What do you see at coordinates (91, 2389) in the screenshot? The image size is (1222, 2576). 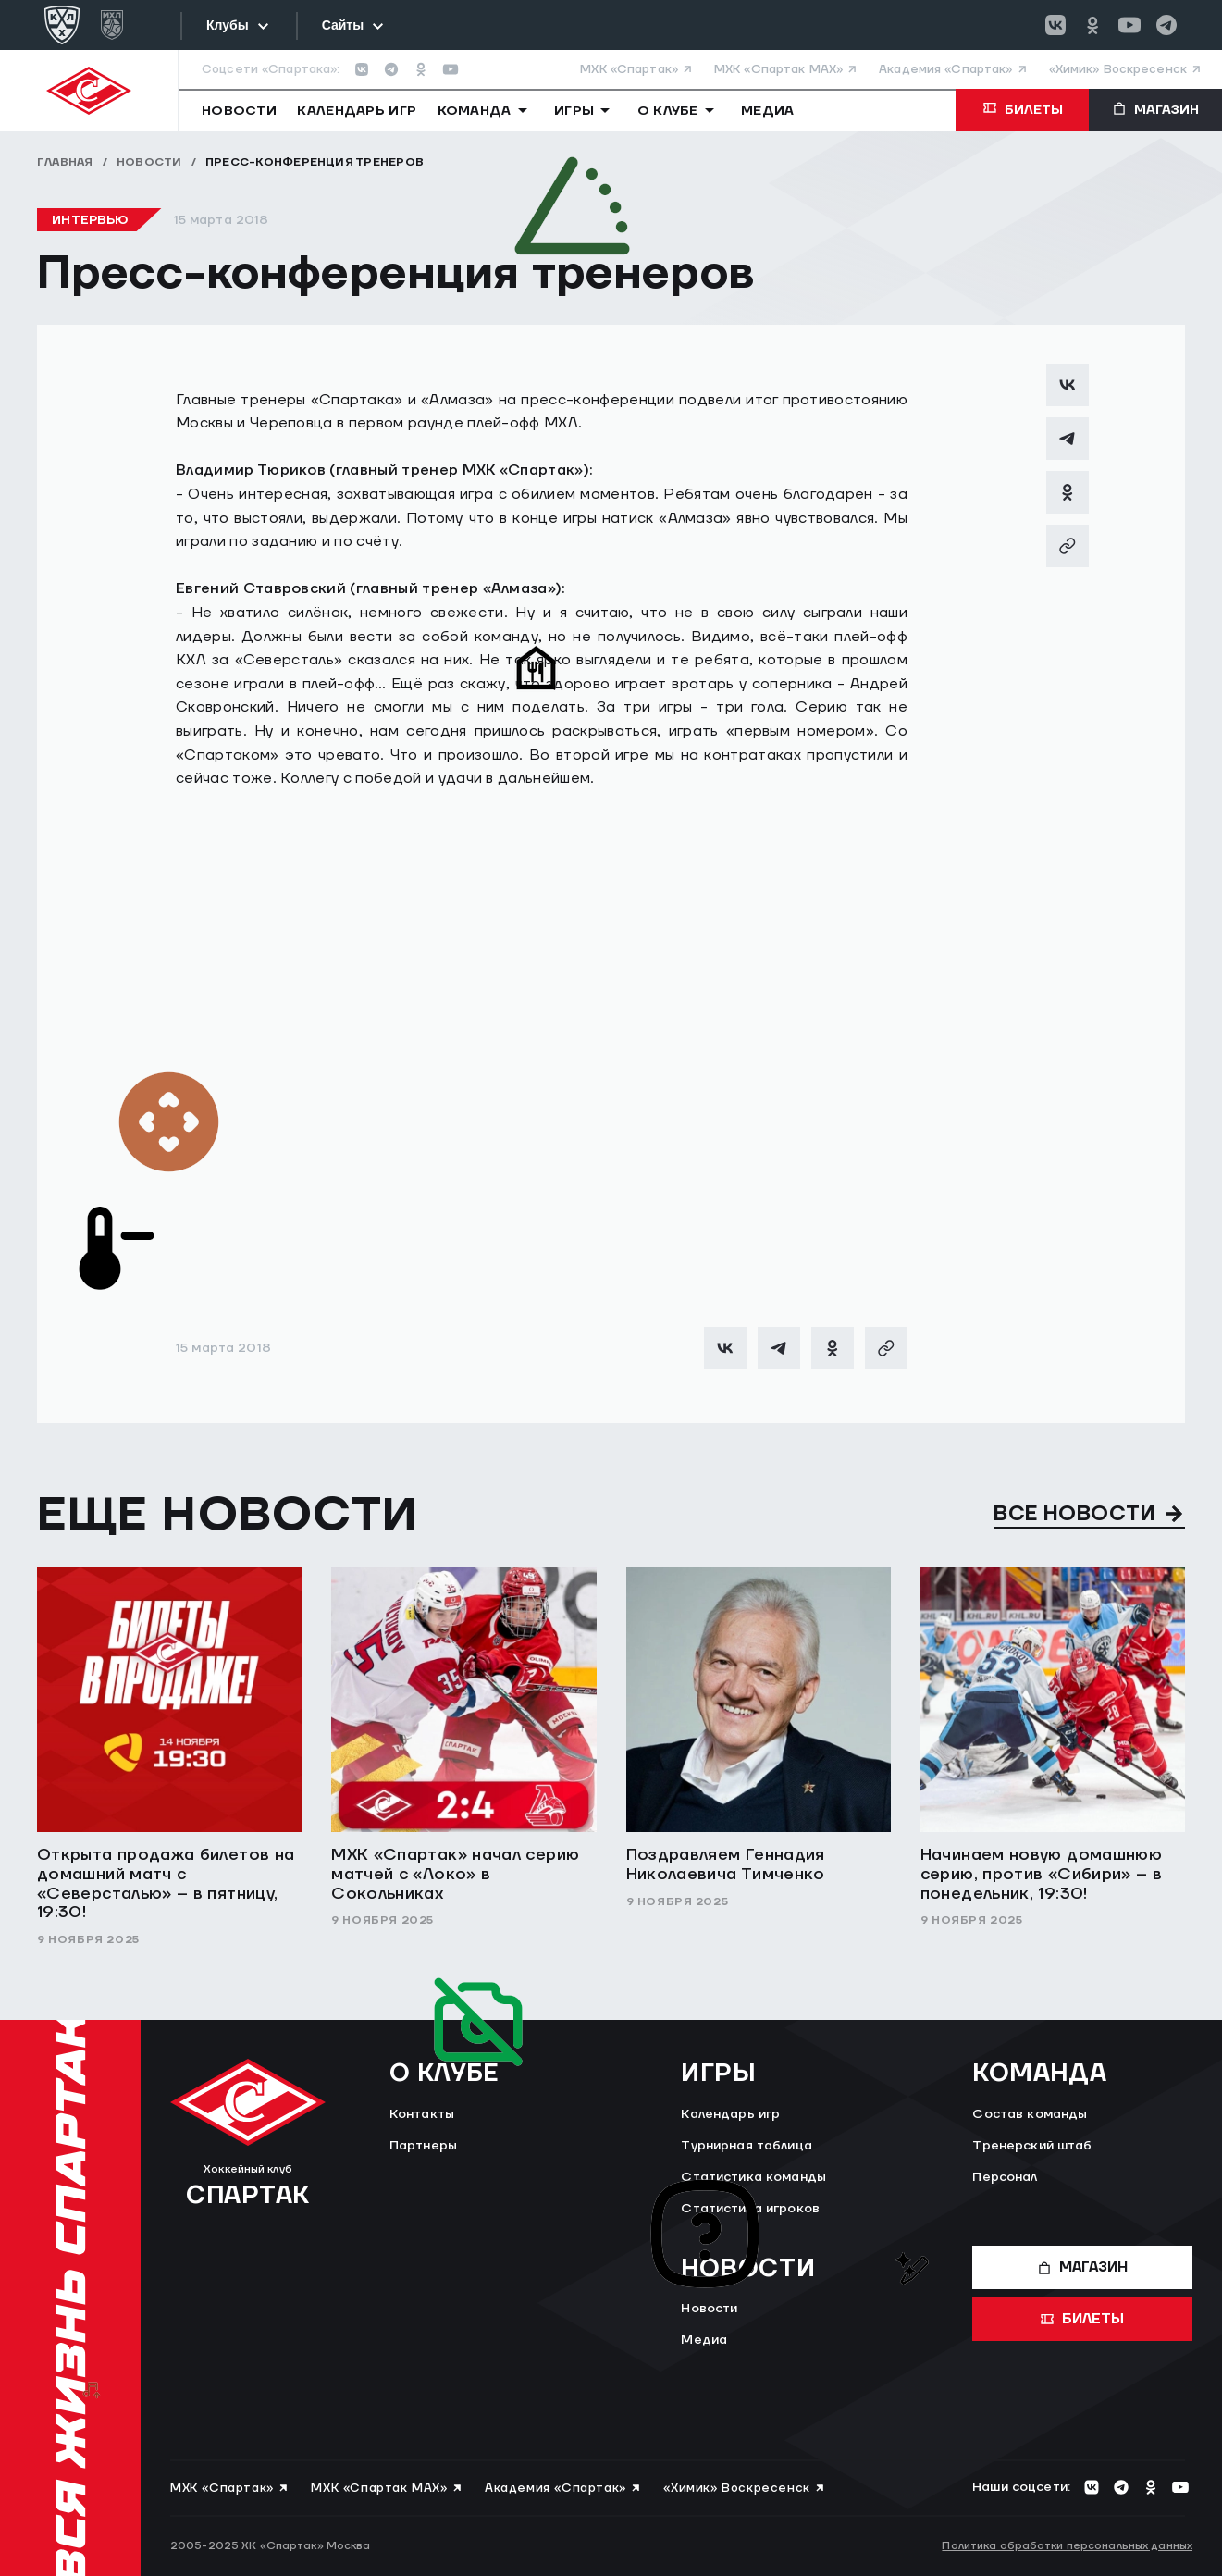 I see `increase music volume` at bounding box center [91, 2389].